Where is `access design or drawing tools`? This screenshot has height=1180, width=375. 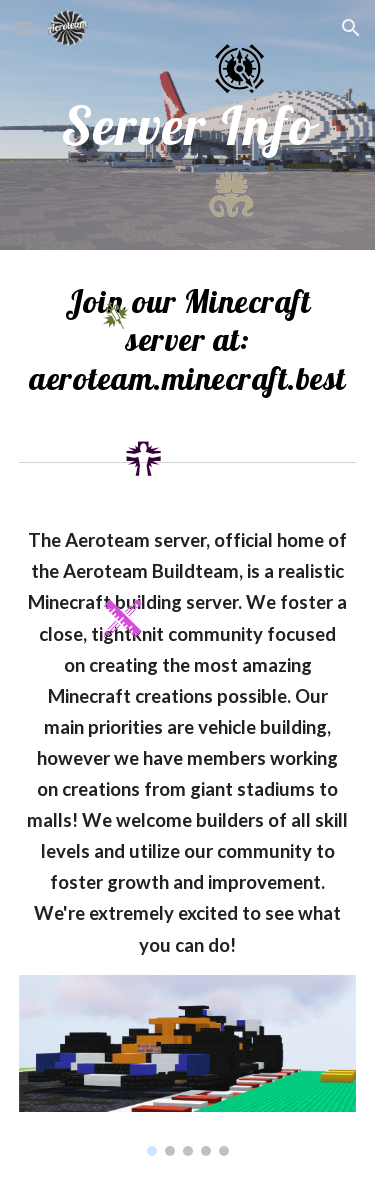 access design or drawing tools is located at coordinates (122, 618).